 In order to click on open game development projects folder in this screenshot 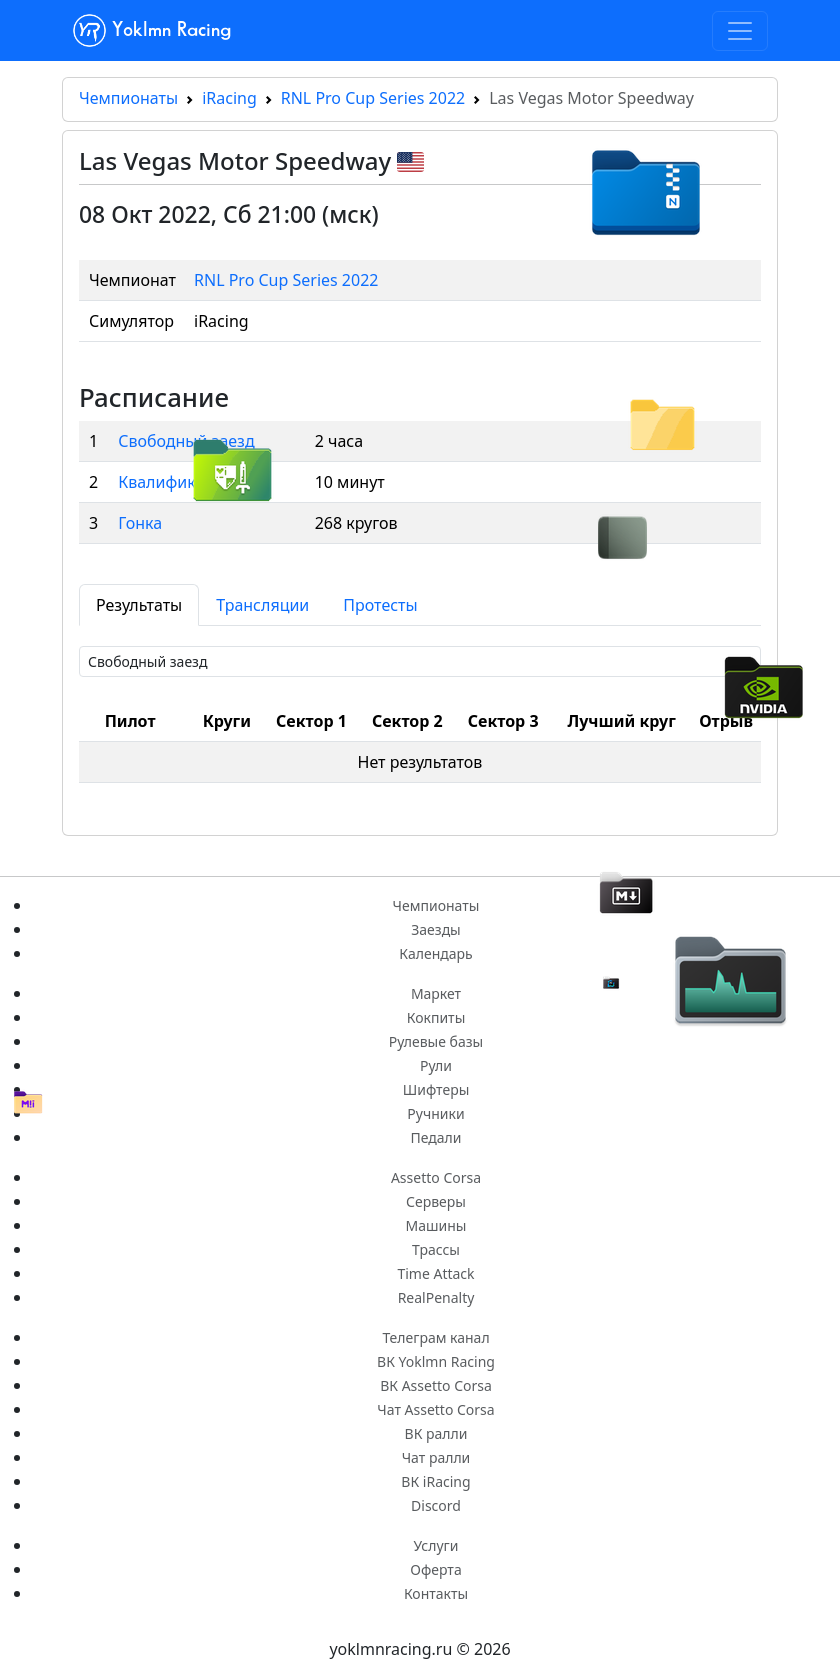, I will do `click(232, 472)`.